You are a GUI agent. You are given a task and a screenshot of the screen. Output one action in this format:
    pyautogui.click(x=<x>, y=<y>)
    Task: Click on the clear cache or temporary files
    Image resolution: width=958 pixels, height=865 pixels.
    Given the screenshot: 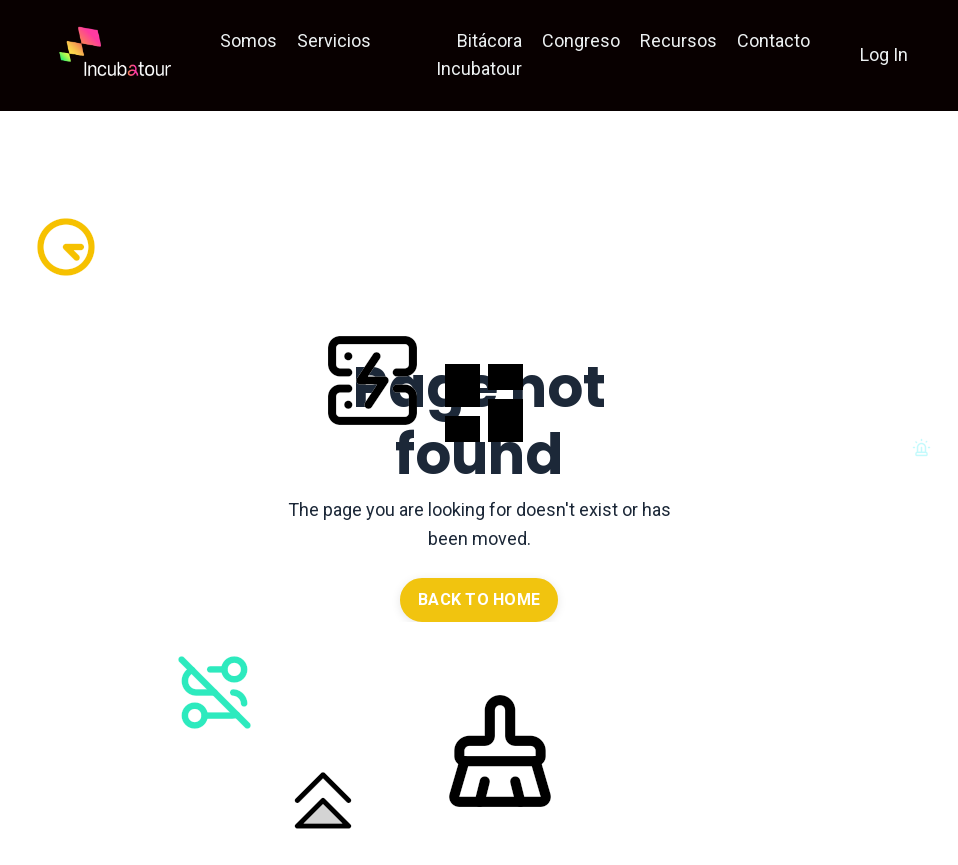 What is the action you would take?
    pyautogui.click(x=500, y=751)
    